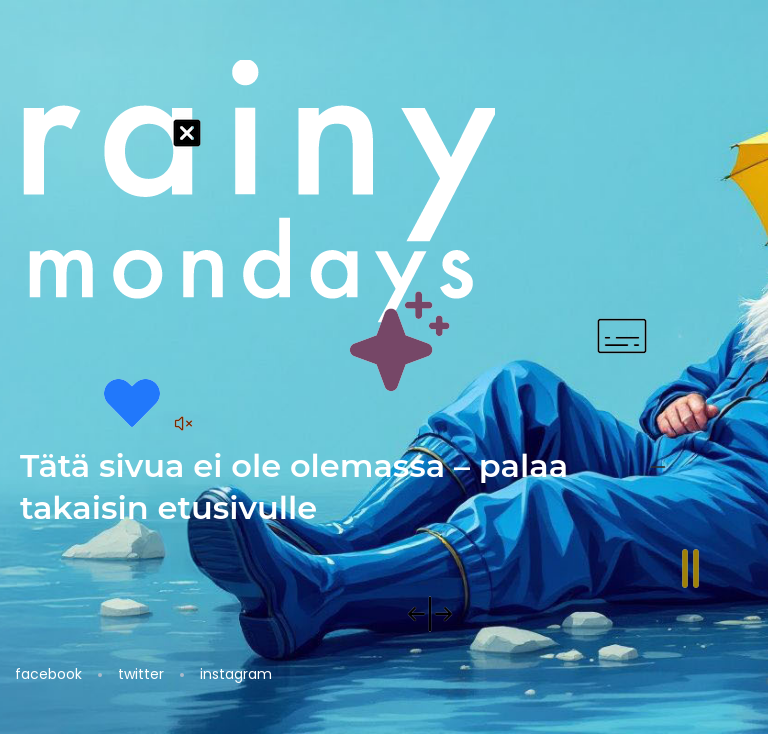 The height and width of the screenshot is (734, 768). I want to click on decrease quantity or value, so click(658, 467).